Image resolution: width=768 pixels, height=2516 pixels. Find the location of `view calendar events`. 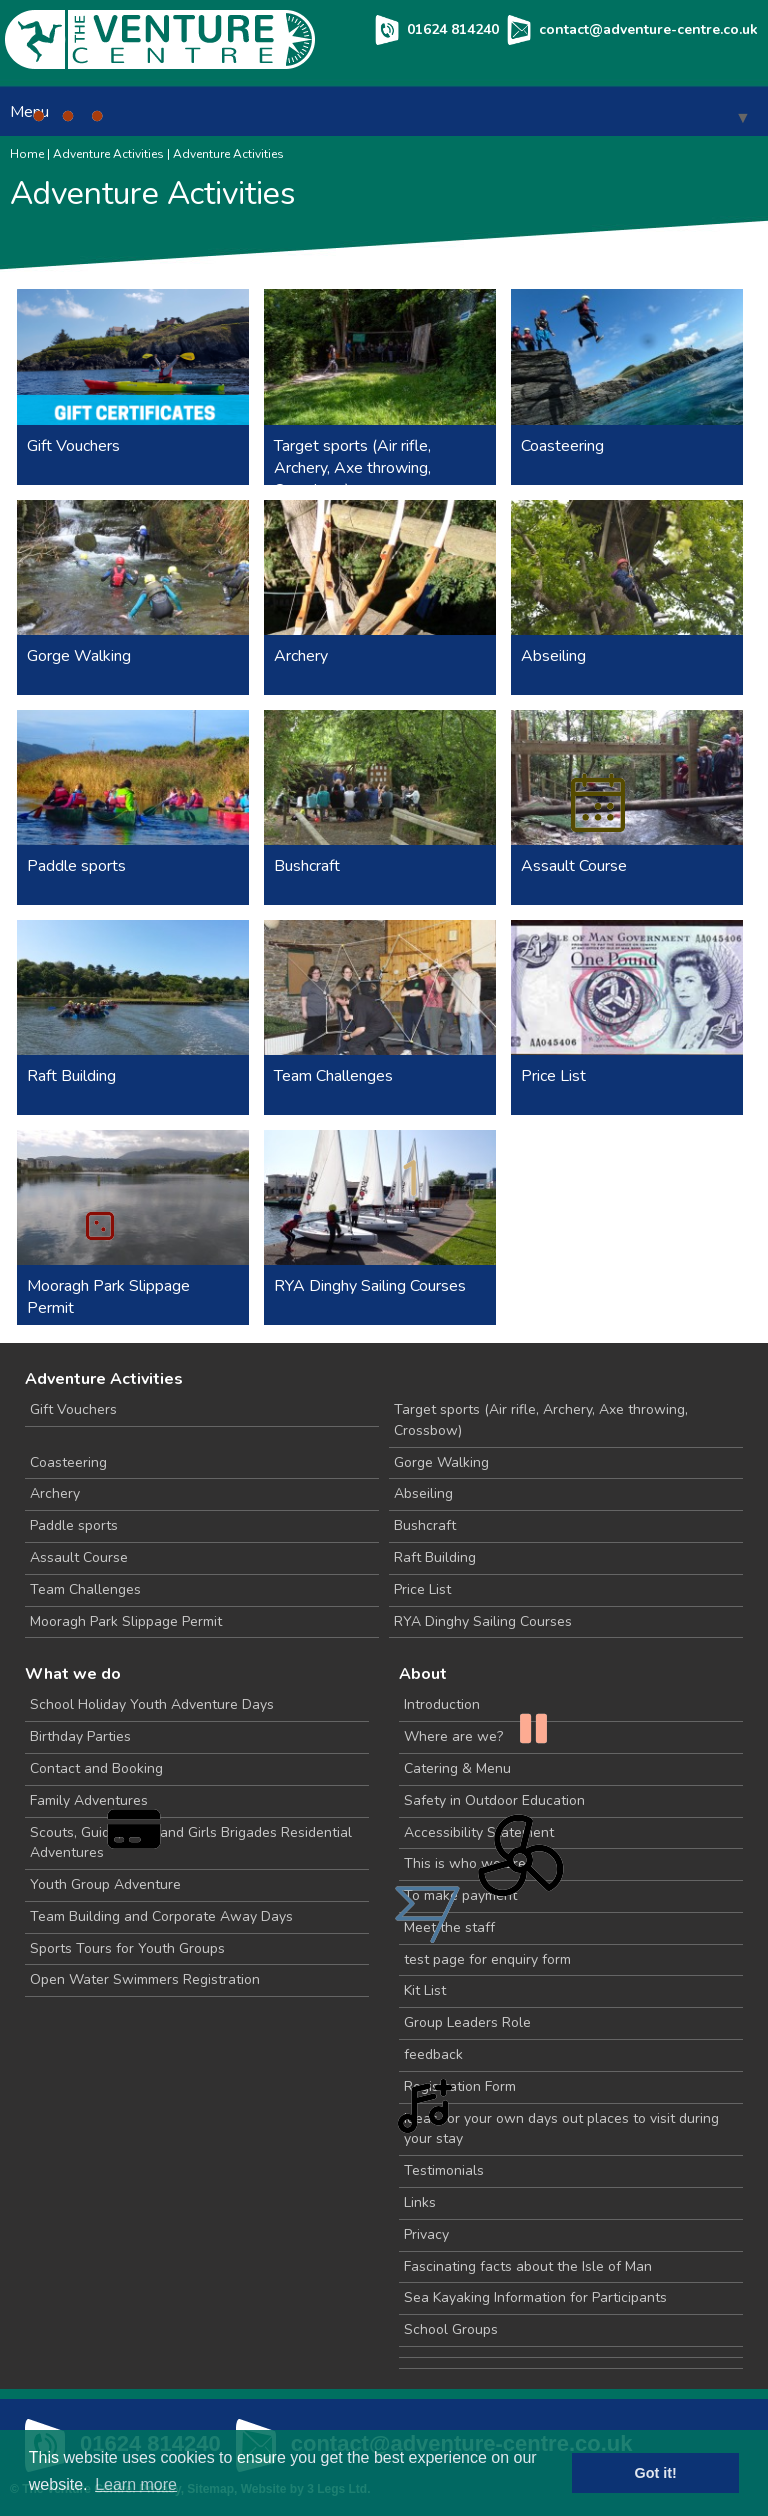

view calendar events is located at coordinates (598, 805).